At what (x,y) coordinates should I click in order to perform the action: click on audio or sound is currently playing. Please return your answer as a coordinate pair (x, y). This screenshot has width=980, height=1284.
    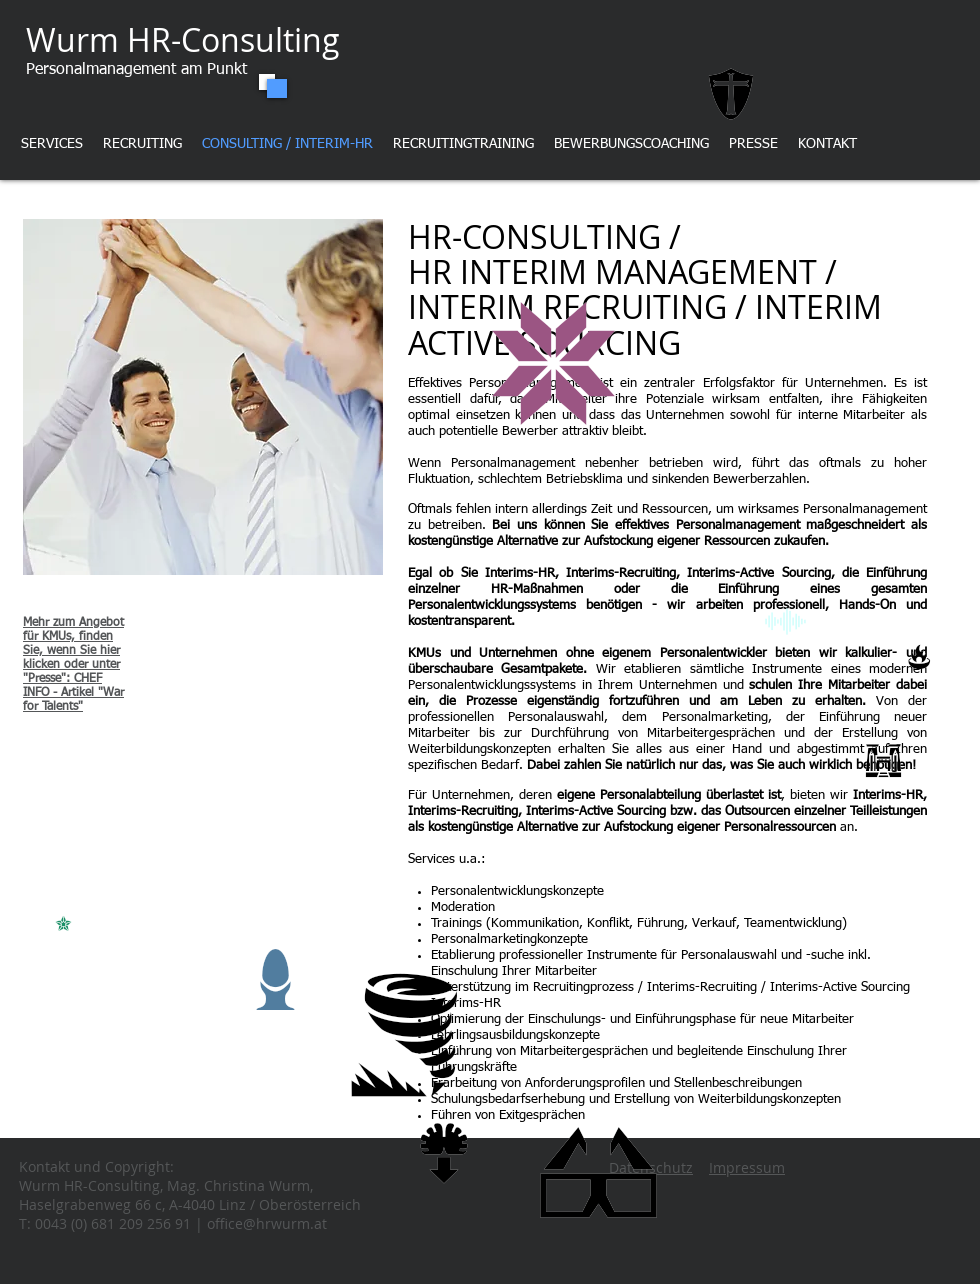
    Looking at the image, I should click on (785, 621).